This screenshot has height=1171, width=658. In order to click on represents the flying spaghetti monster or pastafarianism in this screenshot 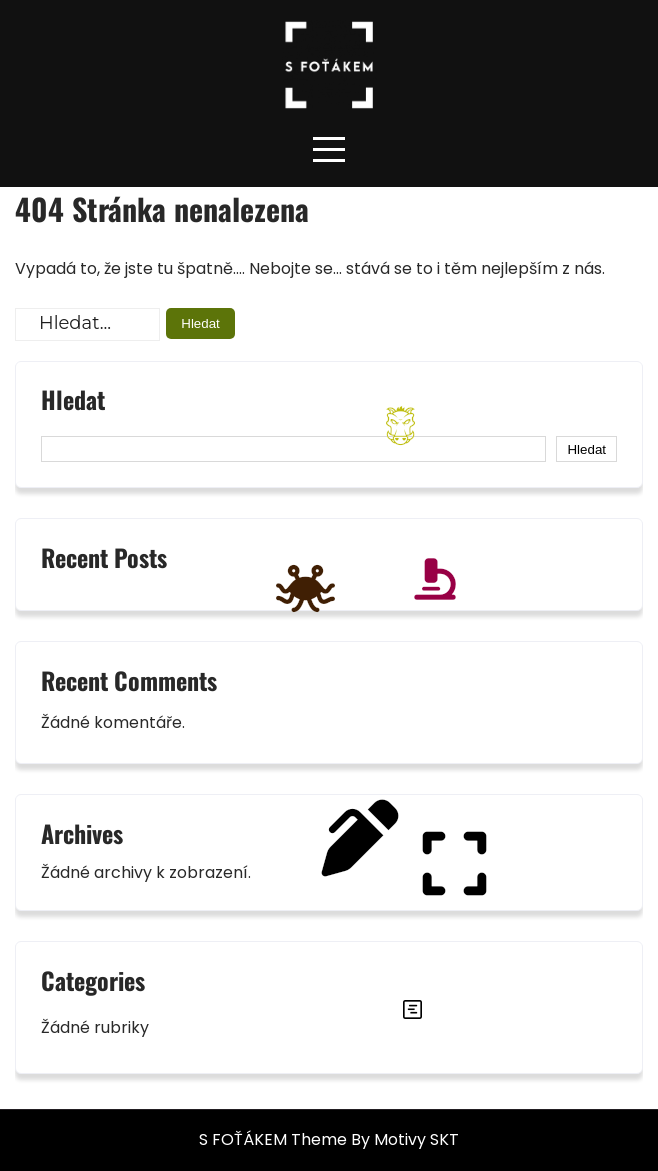, I will do `click(305, 588)`.